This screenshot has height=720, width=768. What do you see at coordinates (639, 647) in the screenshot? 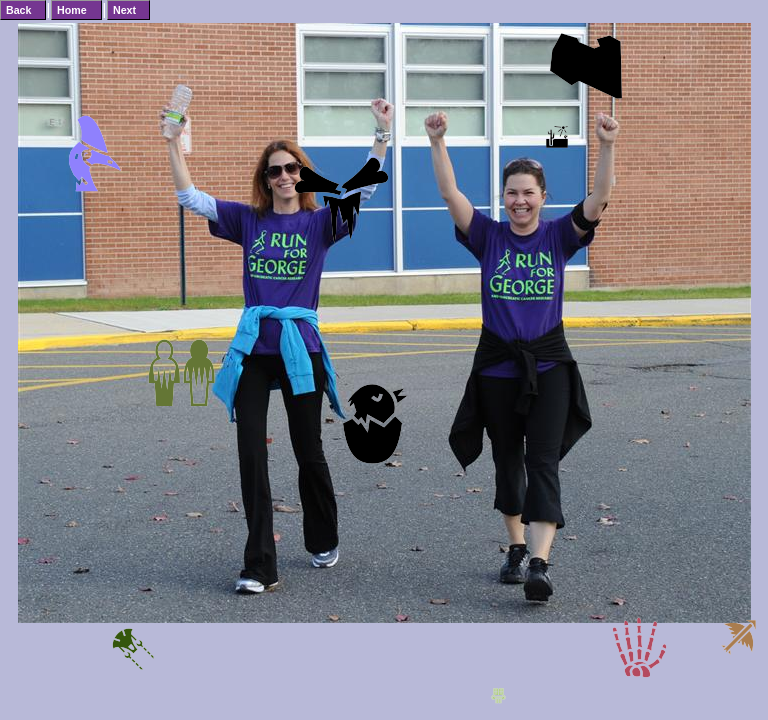
I see `skeleton or undead enemy type indicator` at bounding box center [639, 647].